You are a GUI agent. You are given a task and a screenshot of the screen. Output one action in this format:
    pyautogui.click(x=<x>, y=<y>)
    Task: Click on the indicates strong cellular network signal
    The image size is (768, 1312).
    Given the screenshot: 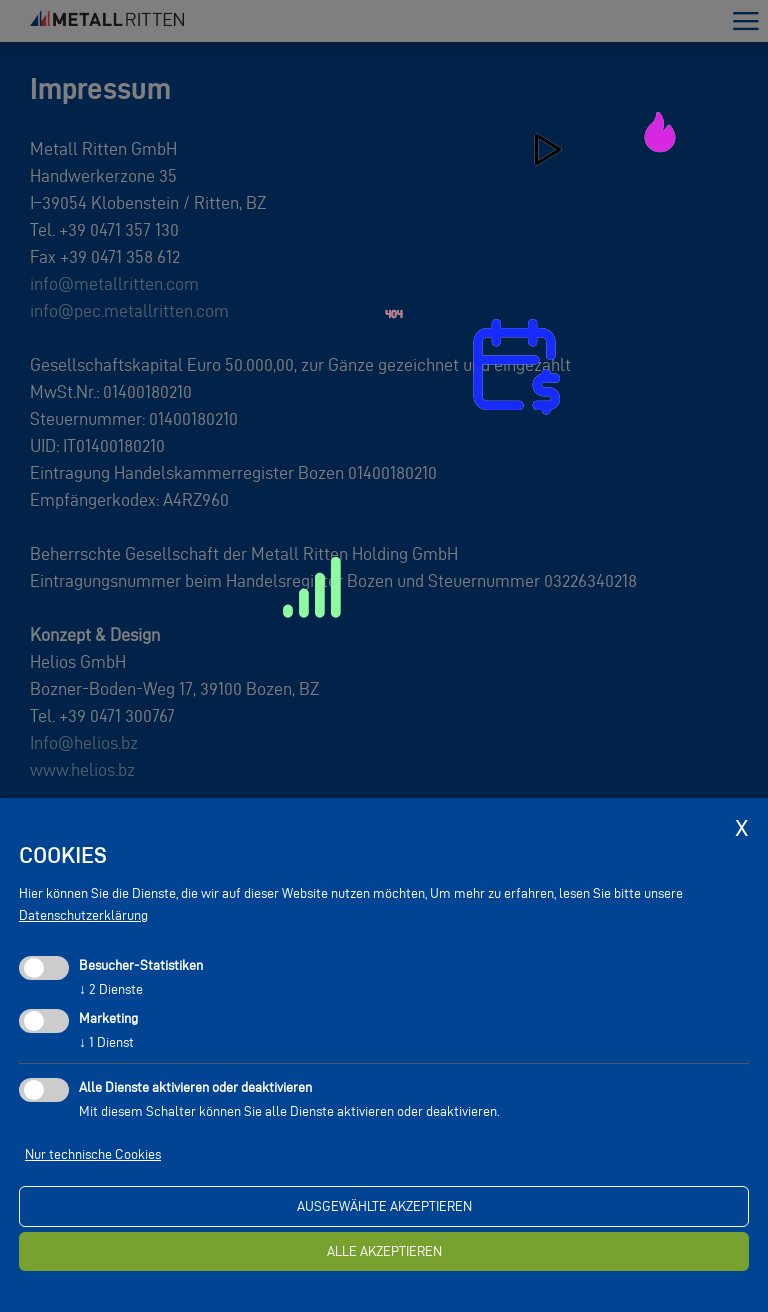 What is the action you would take?
    pyautogui.click(x=323, y=584)
    